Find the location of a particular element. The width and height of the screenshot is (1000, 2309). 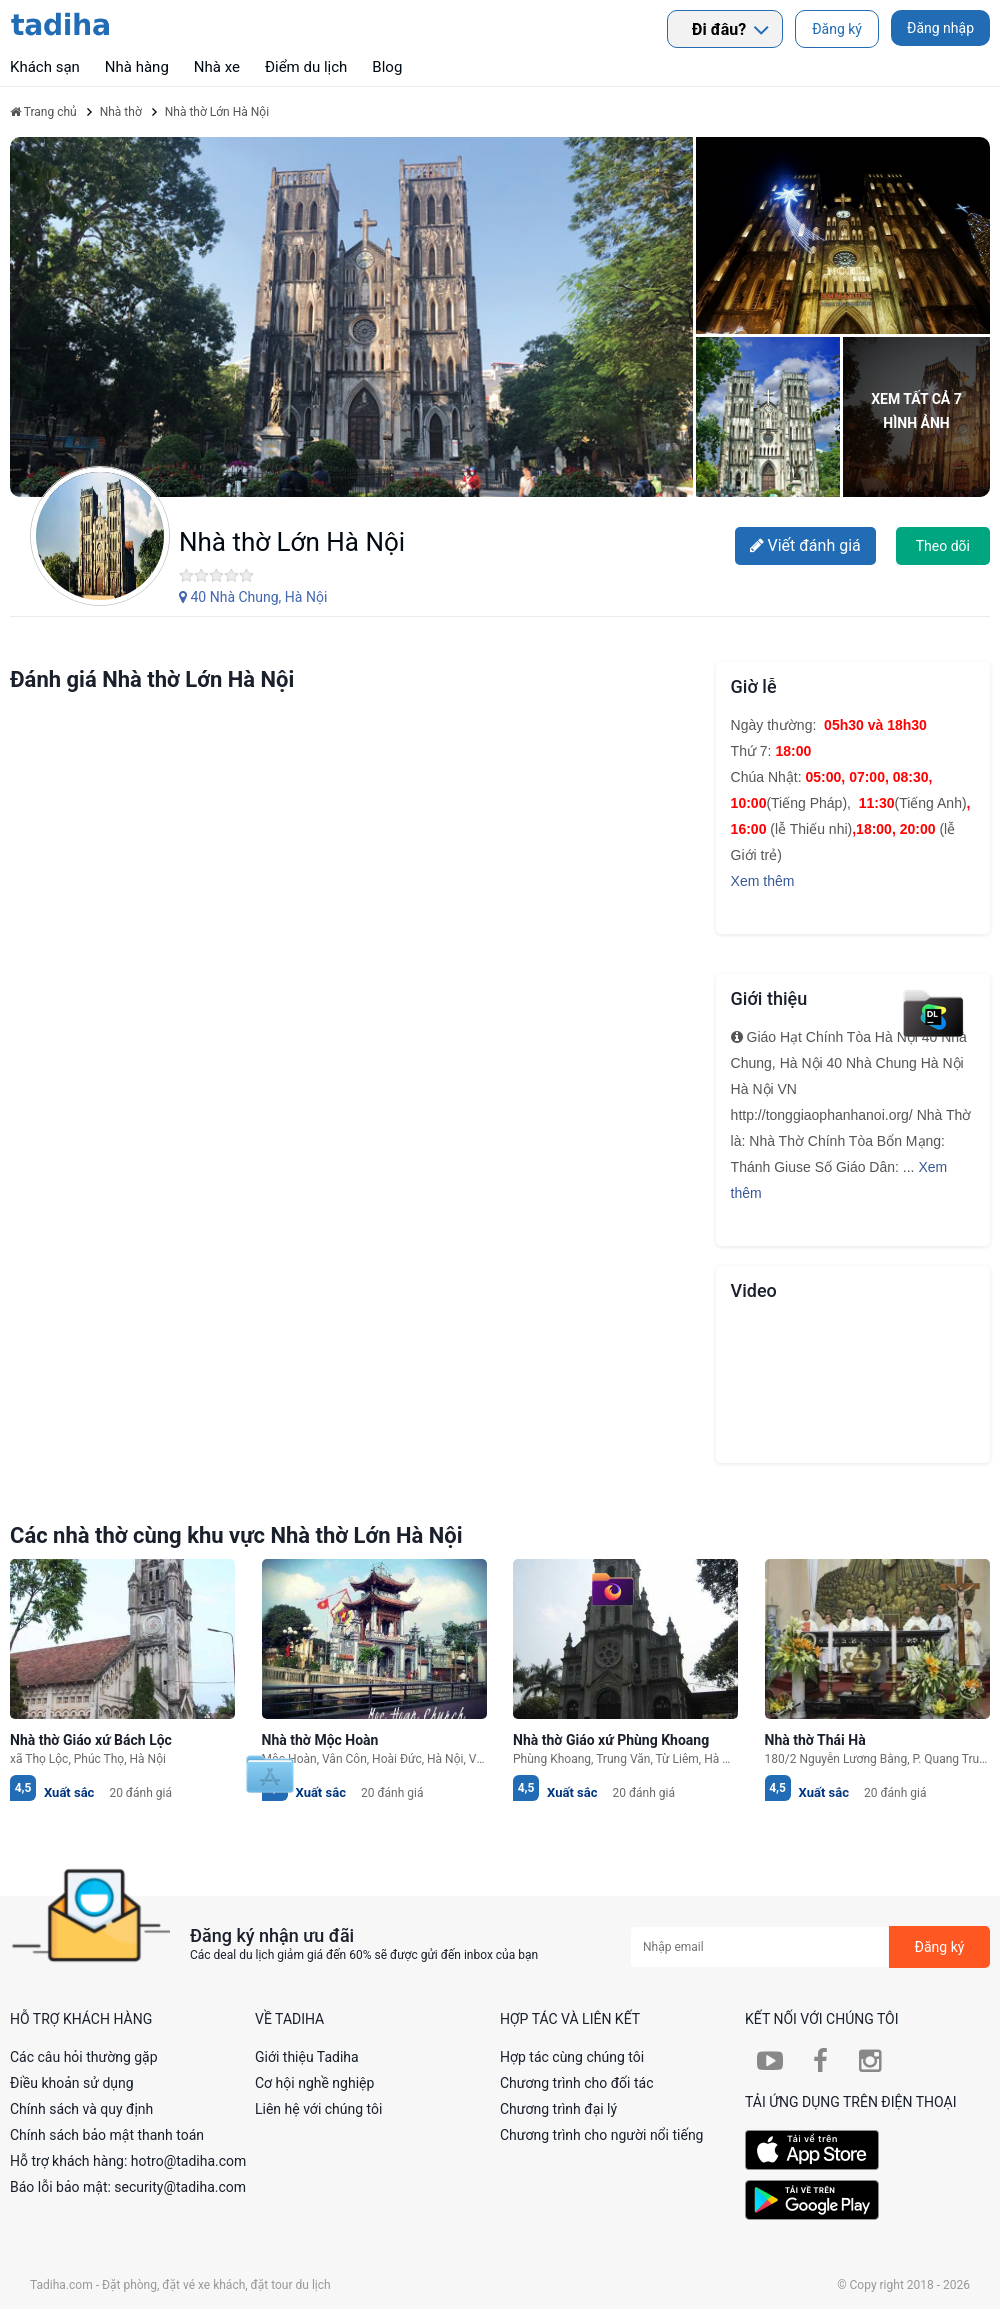

open datalore project files folder is located at coordinates (933, 1015).